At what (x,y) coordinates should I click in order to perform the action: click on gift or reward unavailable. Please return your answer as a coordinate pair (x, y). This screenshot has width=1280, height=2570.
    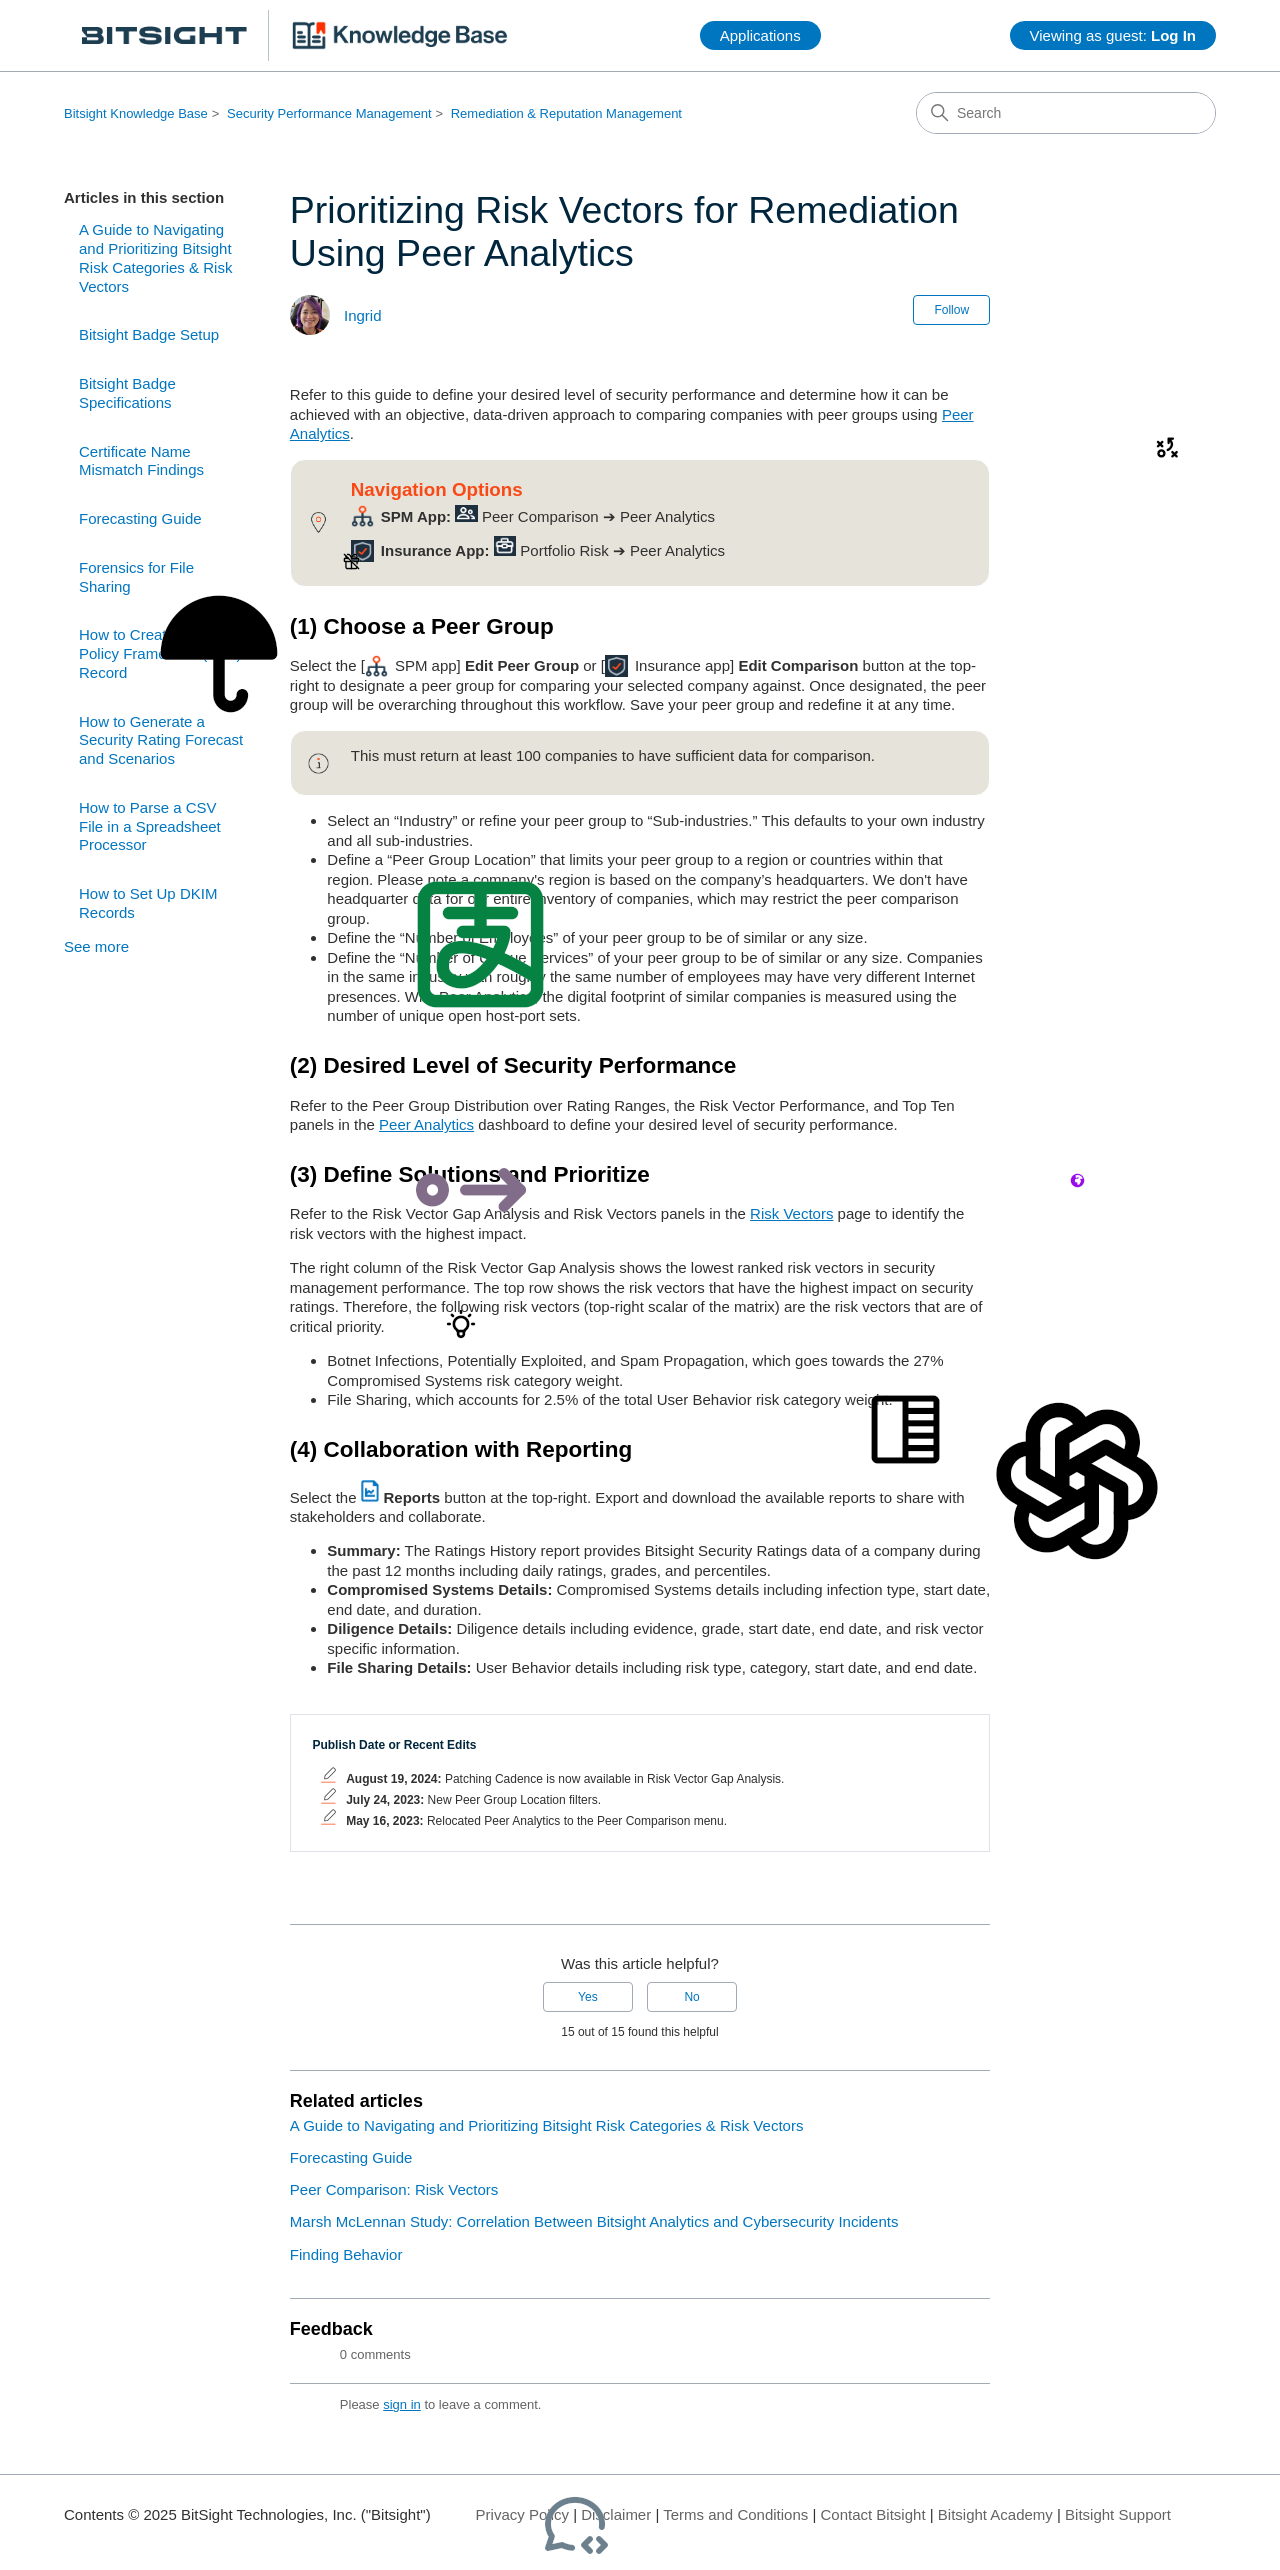
    Looking at the image, I should click on (351, 561).